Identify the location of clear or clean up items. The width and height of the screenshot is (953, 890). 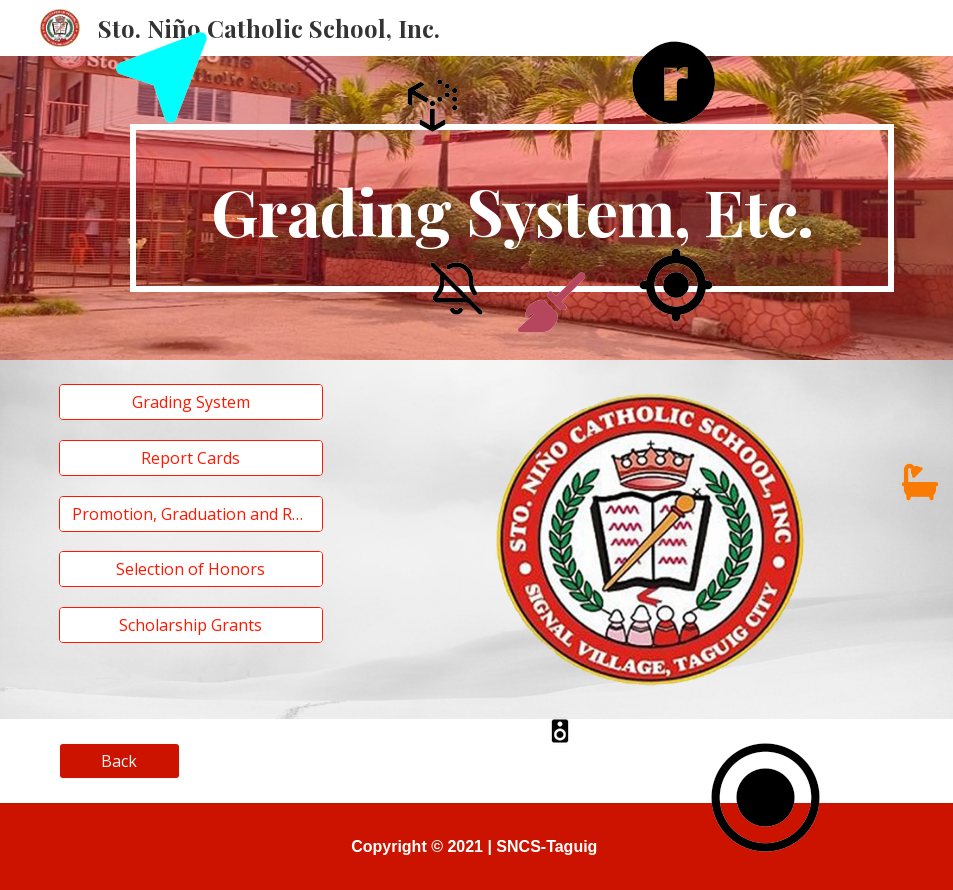
(551, 302).